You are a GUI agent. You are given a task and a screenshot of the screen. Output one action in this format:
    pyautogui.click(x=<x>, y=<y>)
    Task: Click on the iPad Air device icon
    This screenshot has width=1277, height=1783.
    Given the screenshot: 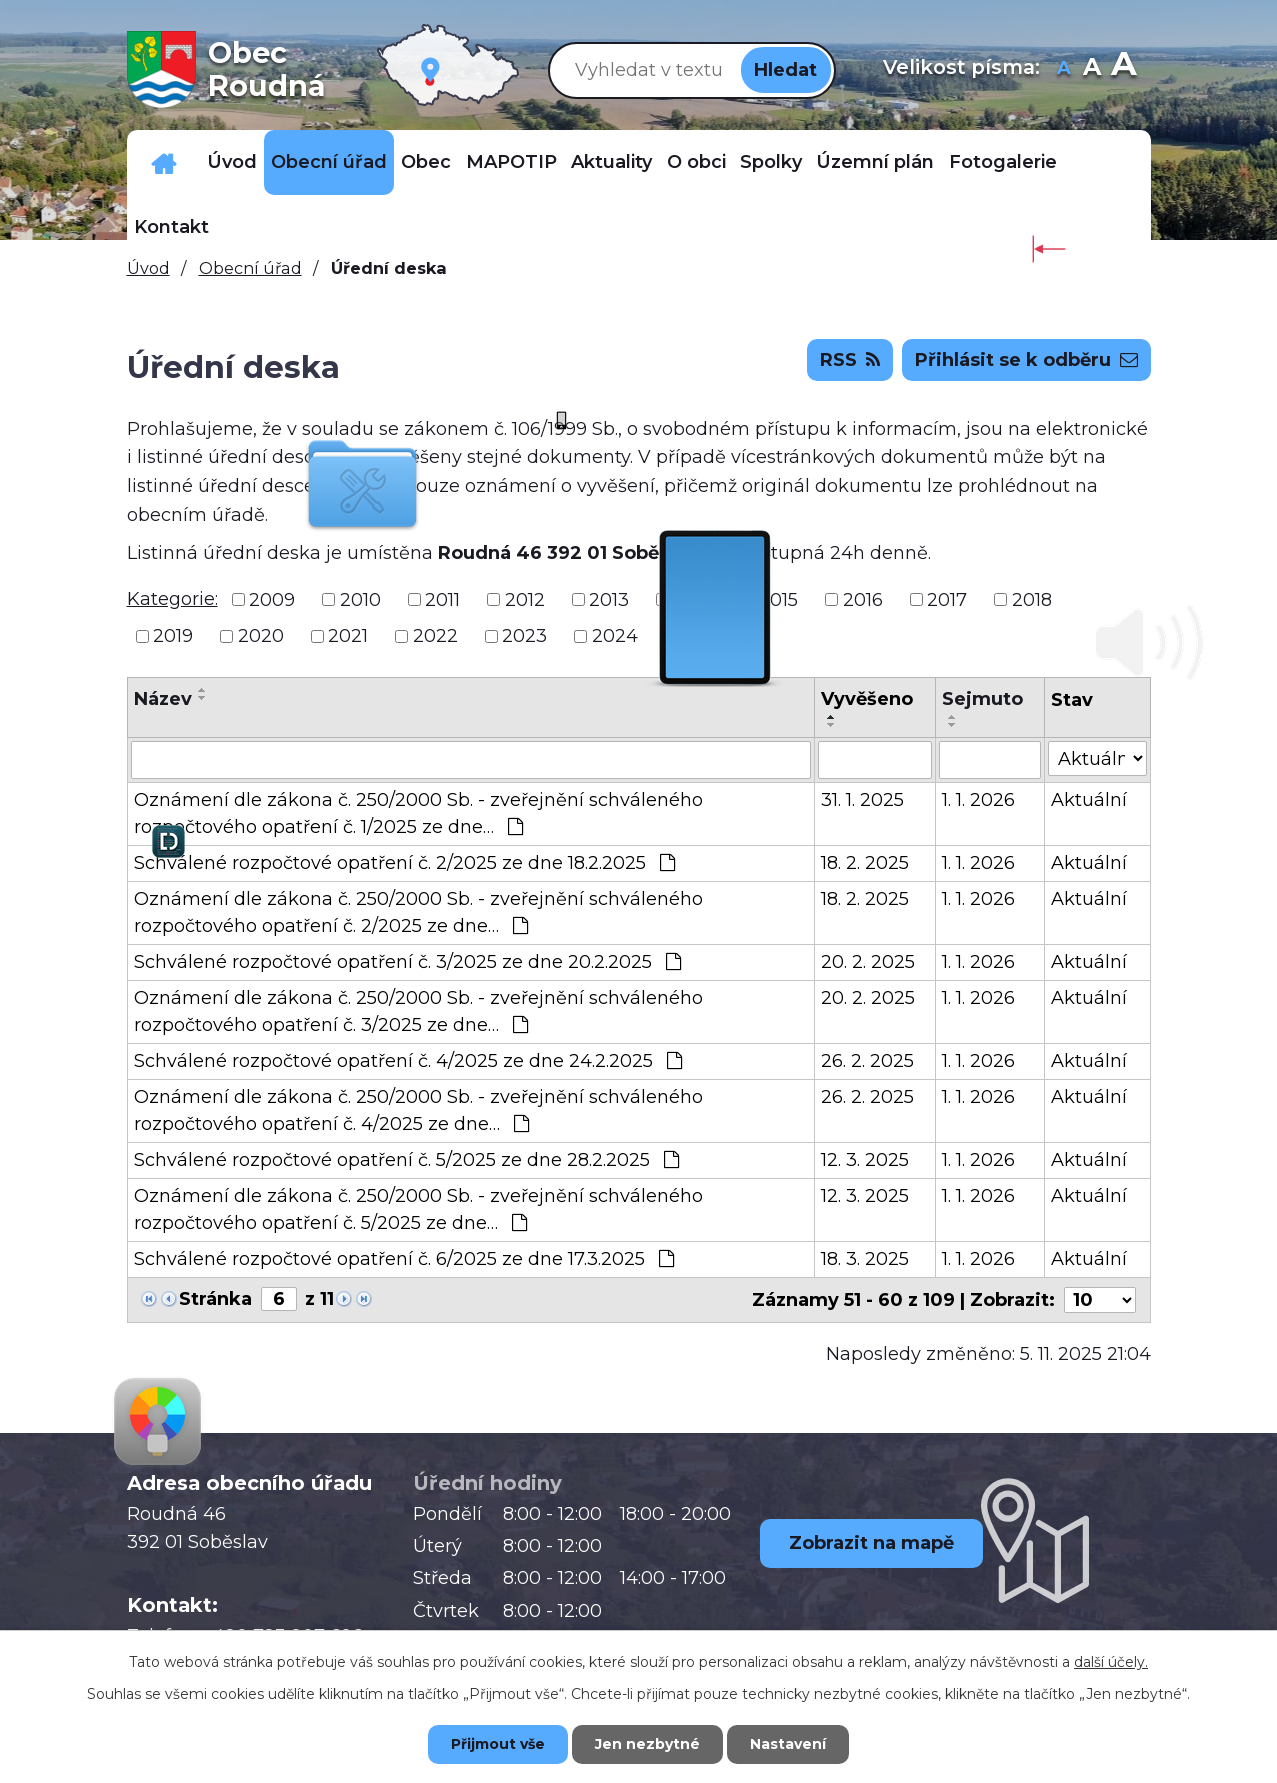 What is the action you would take?
    pyautogui.click(x=715, y=609)
    